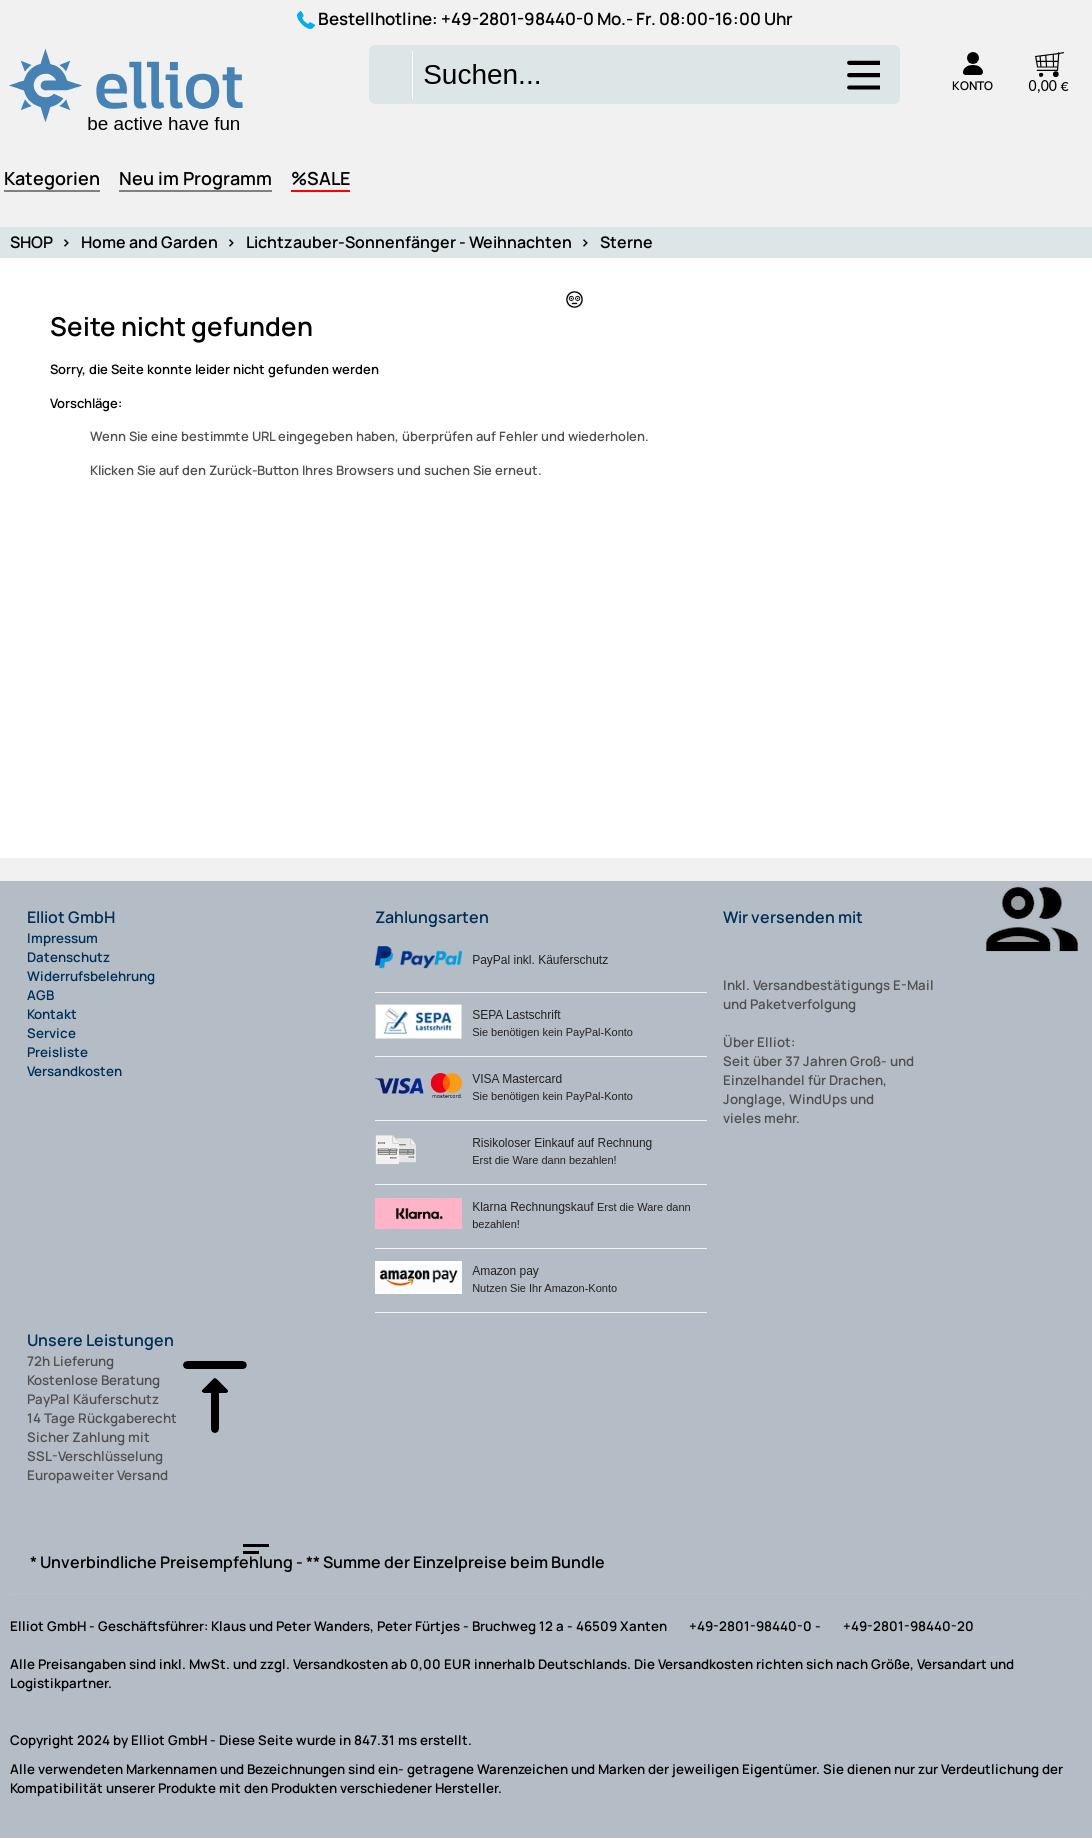  Describe the element at coordinates (574, 299) in the screenshot. I see `flushed or surprised emoji reaction` at that location.